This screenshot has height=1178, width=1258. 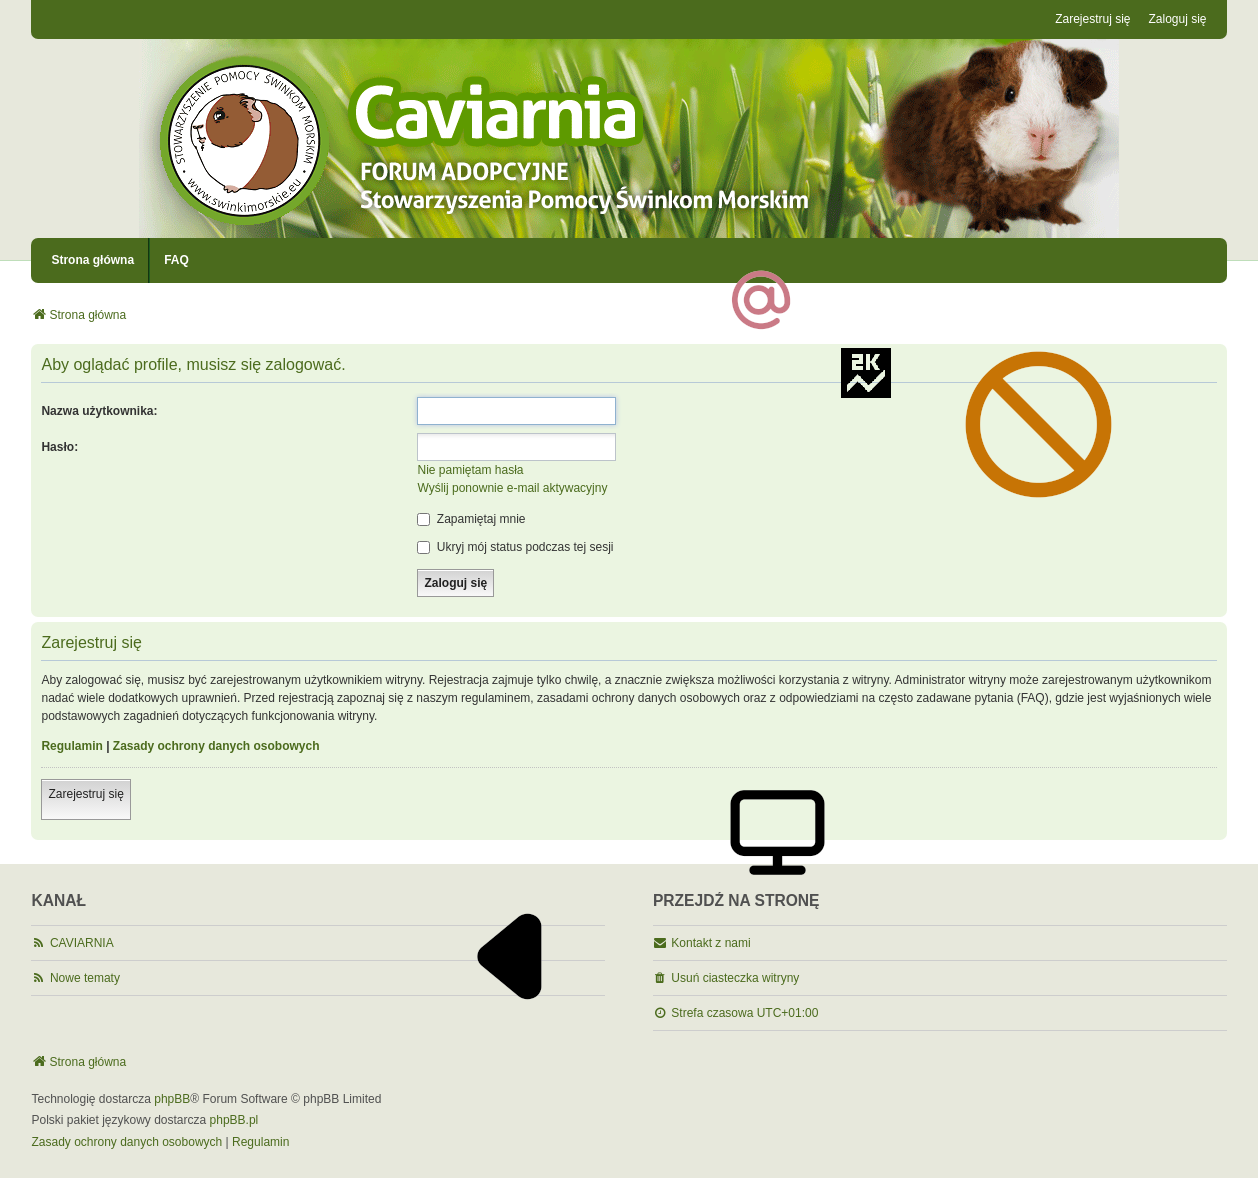 I want to click on access display settings, so click(x=777, y=832).